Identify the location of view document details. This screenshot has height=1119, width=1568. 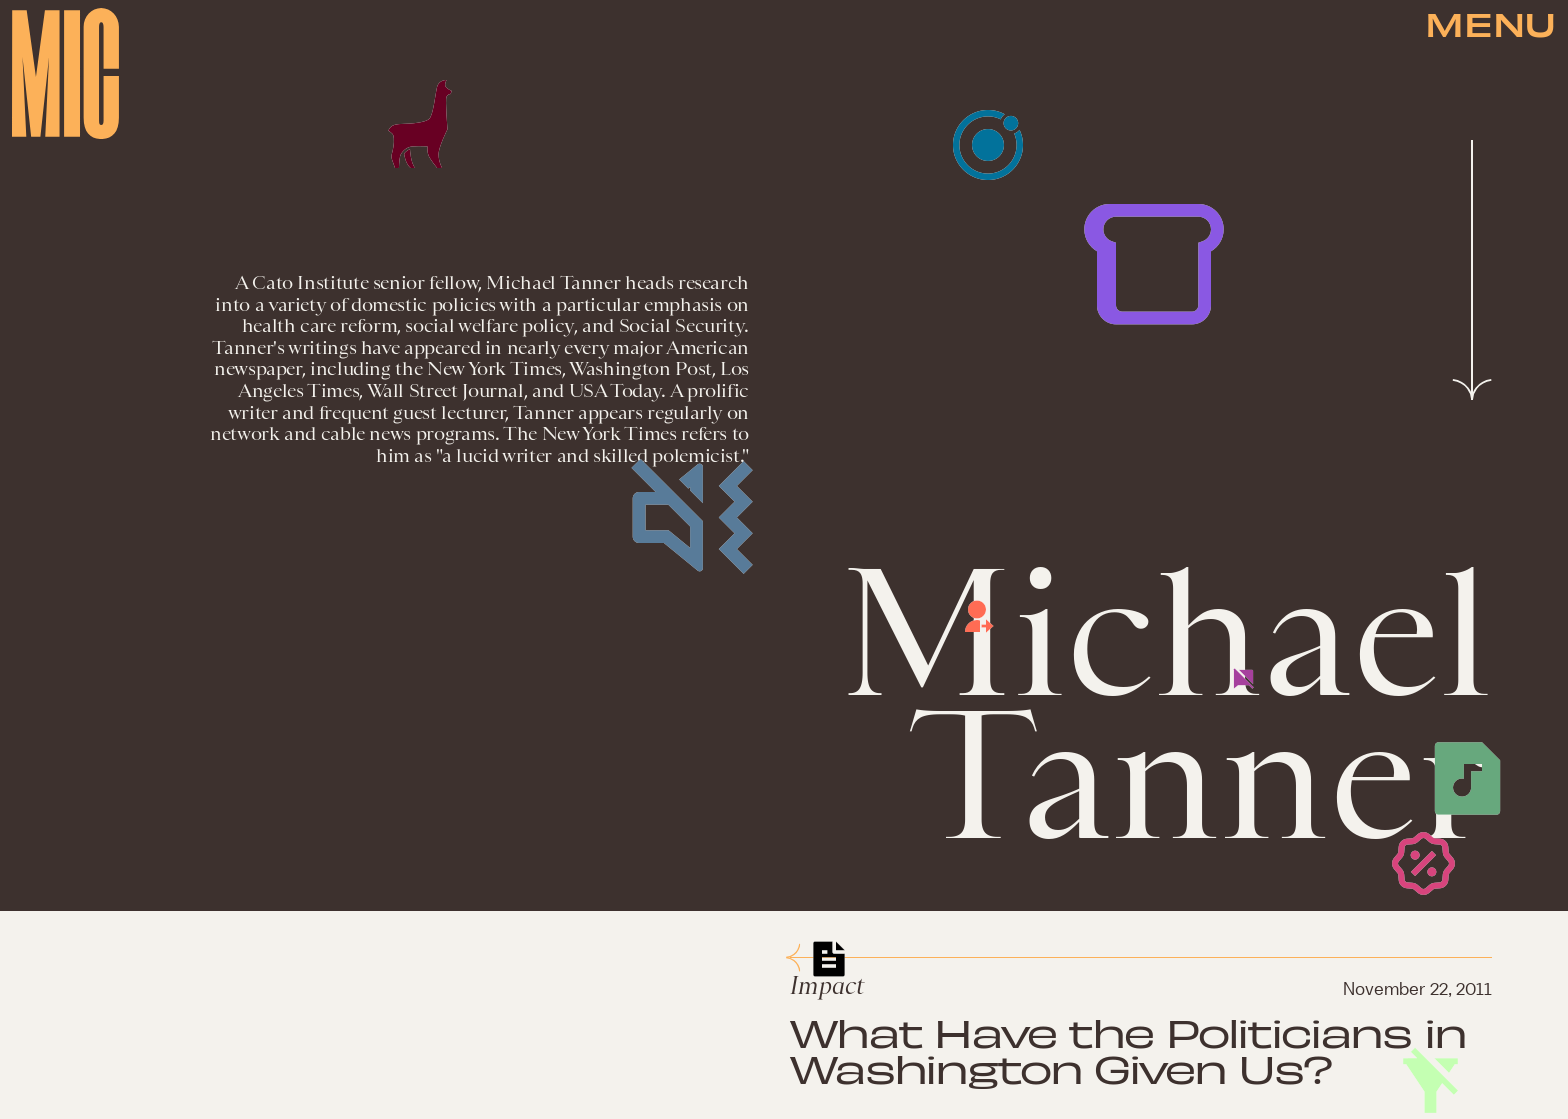
(829, 959).